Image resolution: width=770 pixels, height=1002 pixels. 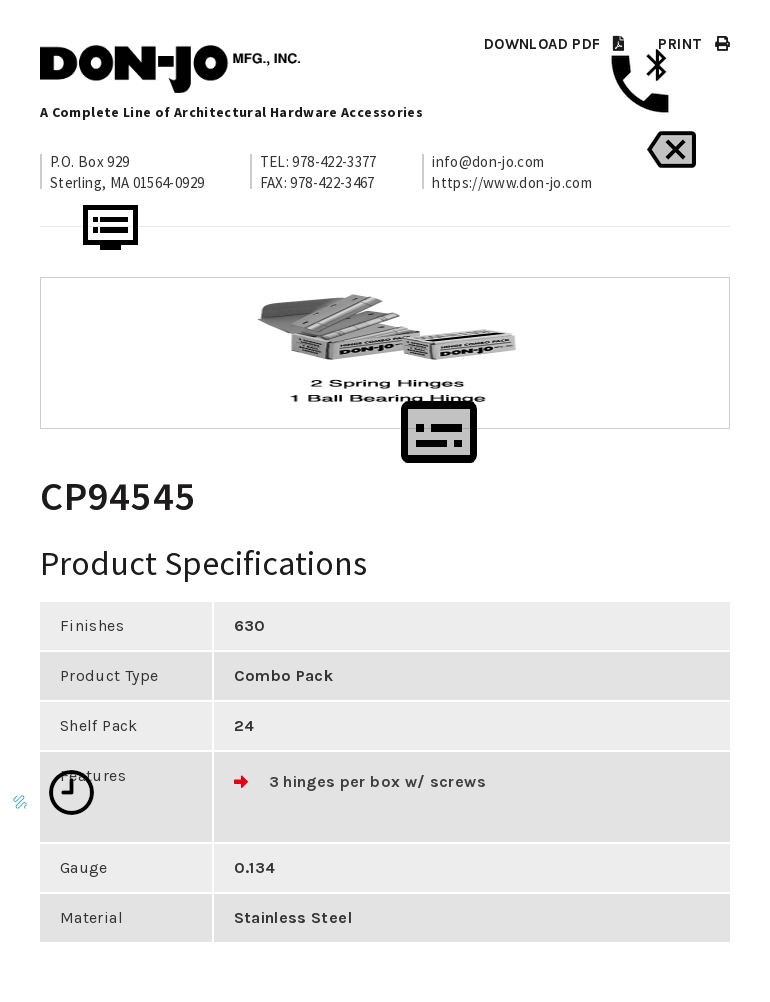 What do you see at coordinates (671, 149) in the screenshot?
I see `delete the last character entered` at bounding box center [671, 149].